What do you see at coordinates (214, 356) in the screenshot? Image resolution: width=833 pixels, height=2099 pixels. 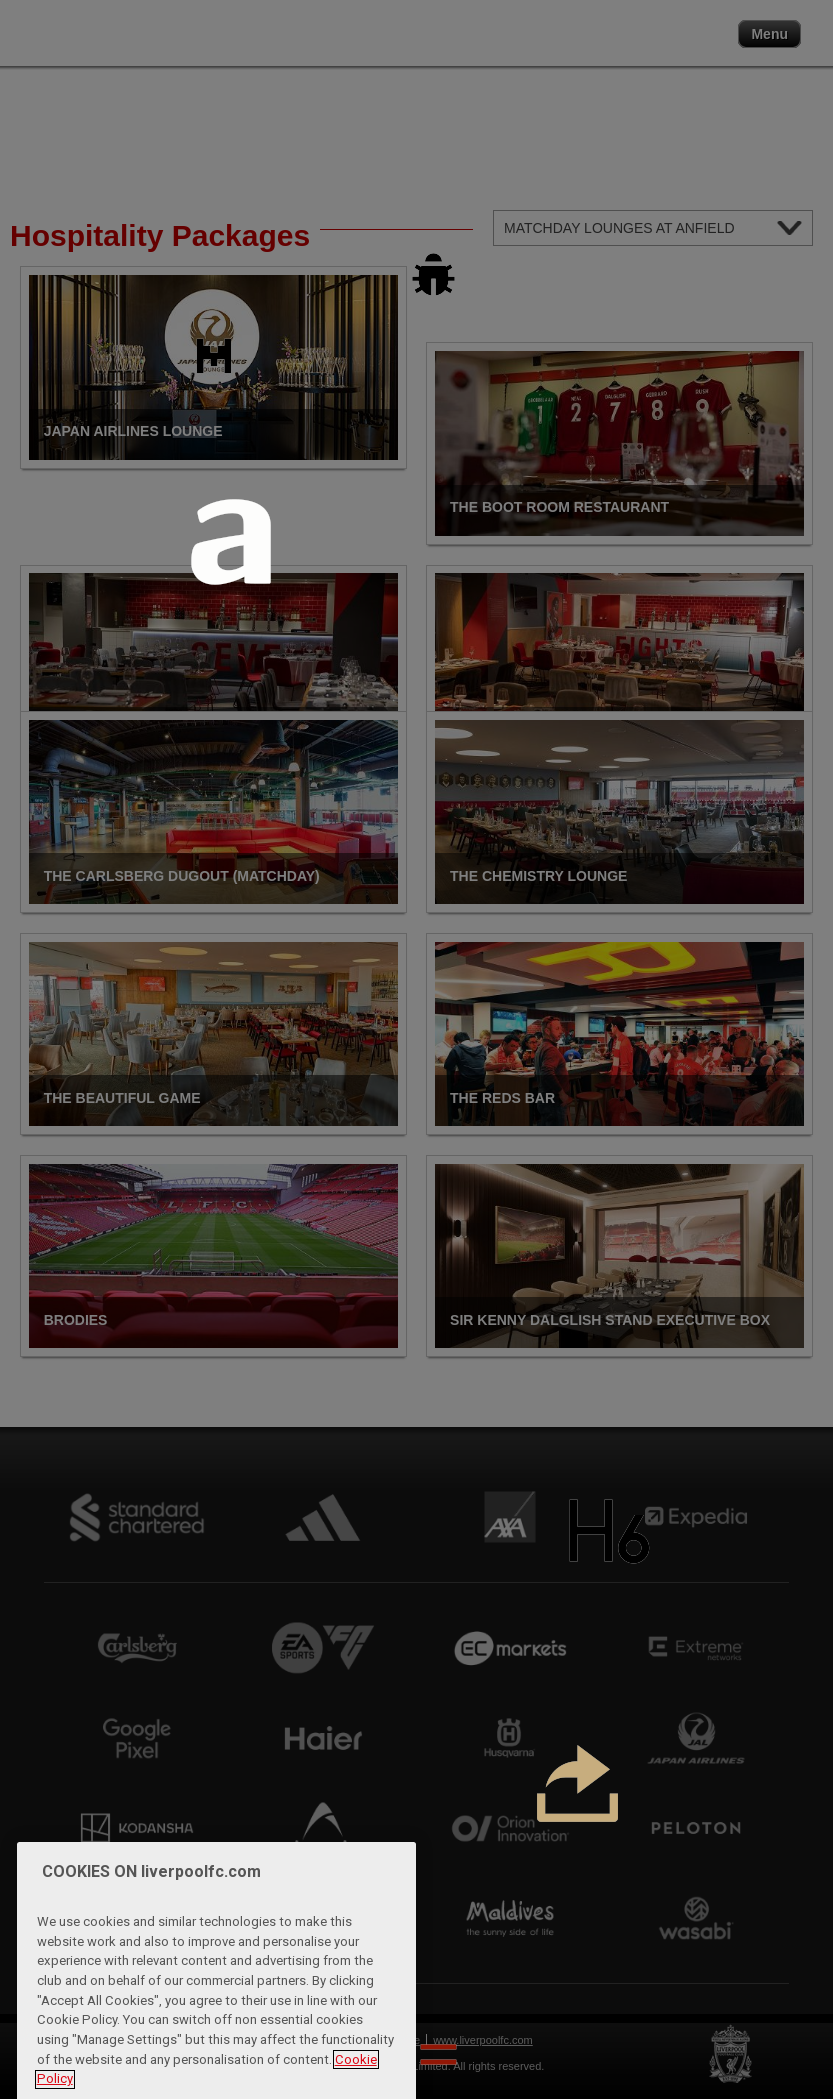 I see `open mixtral AI model settings` at bounding box center [214, 356].